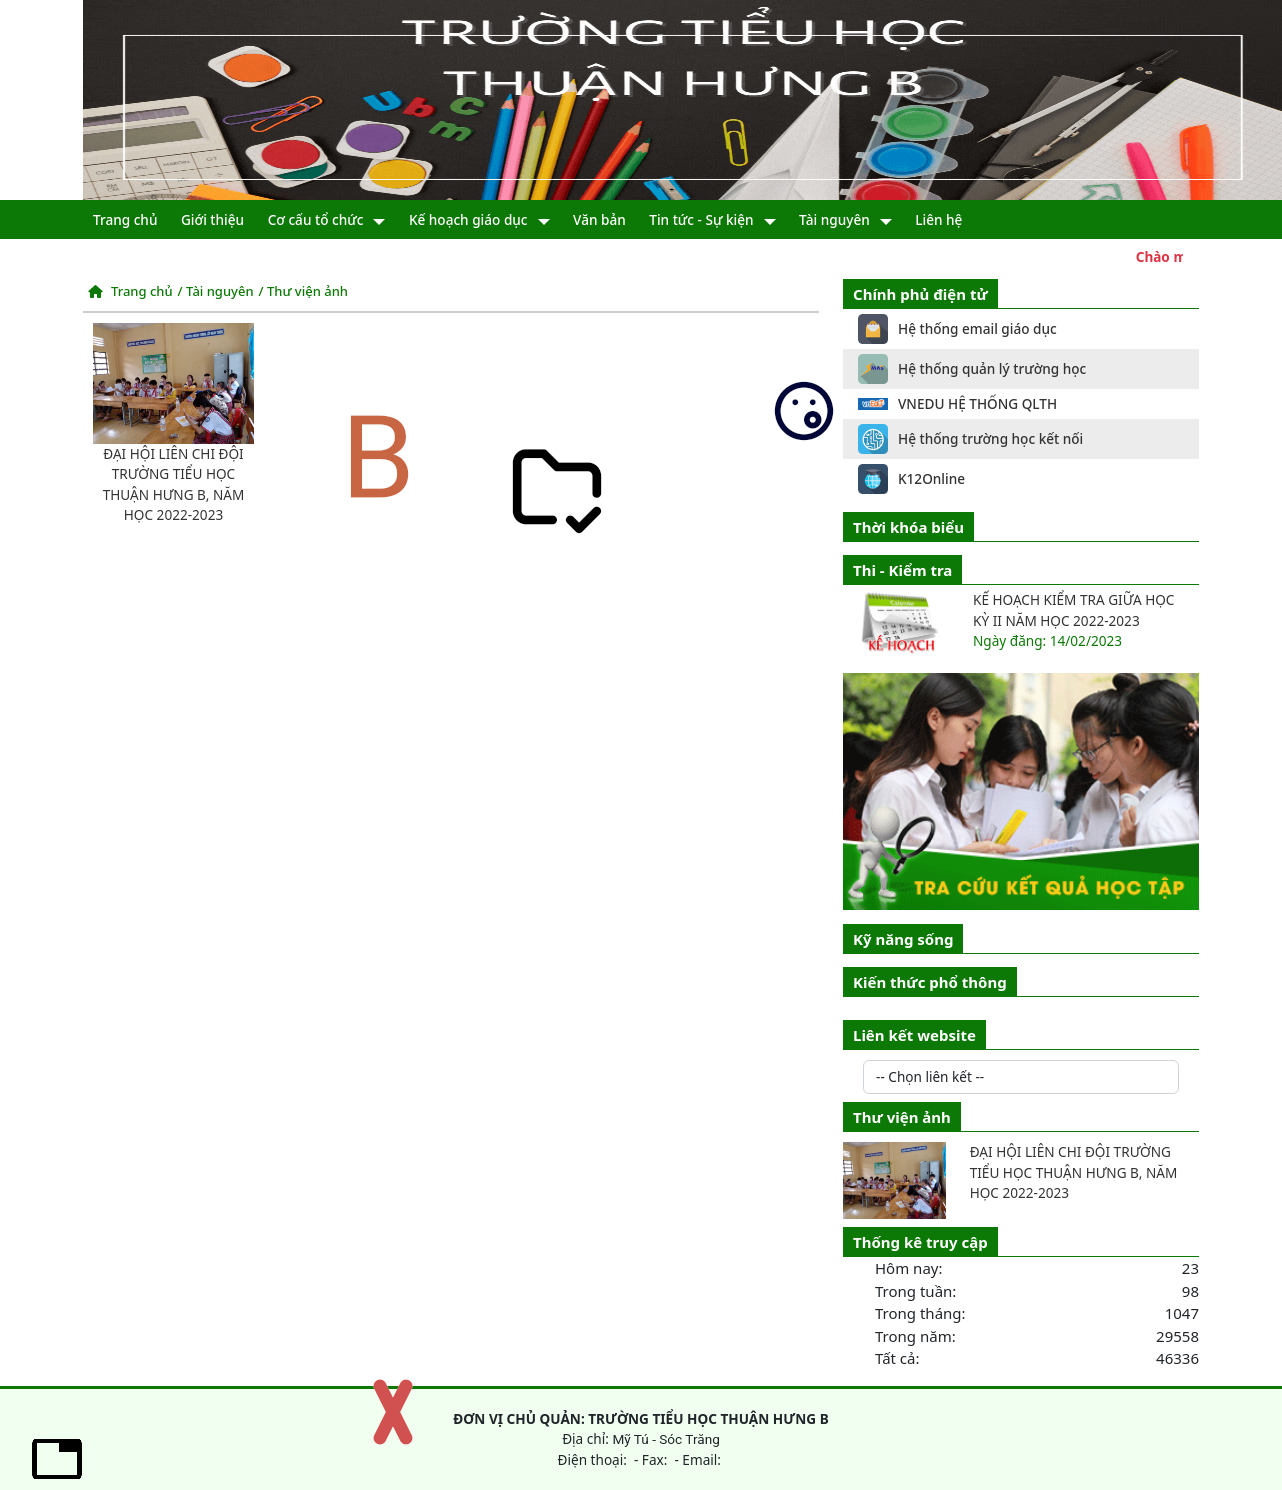  Describe the element at coordinates (57, 1459) in the screenshot. I see `open a new browser tab` at that location.